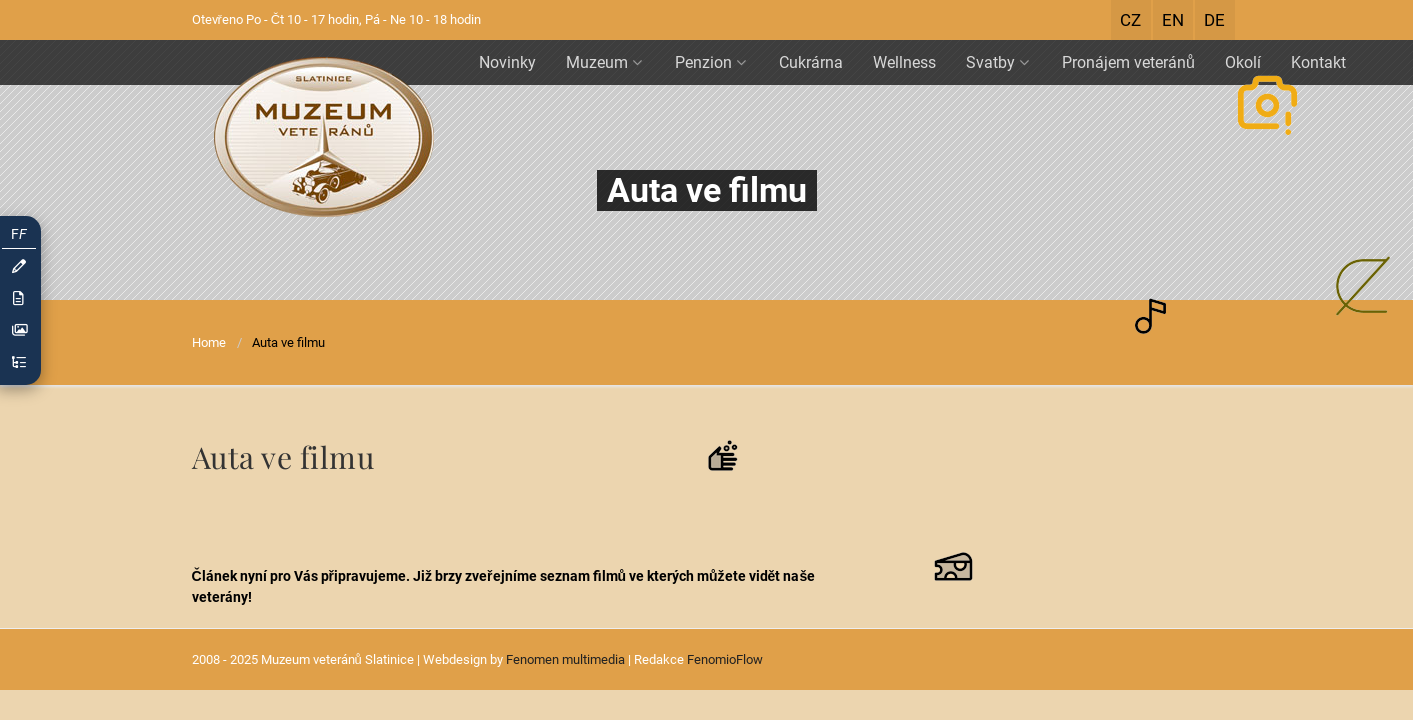 This screenshot has height=720, width=1413. What do you see at coordinates (953, 568) in the screenshot?
I see `browse dairy or cheese products` at bounding box center [953, 568].